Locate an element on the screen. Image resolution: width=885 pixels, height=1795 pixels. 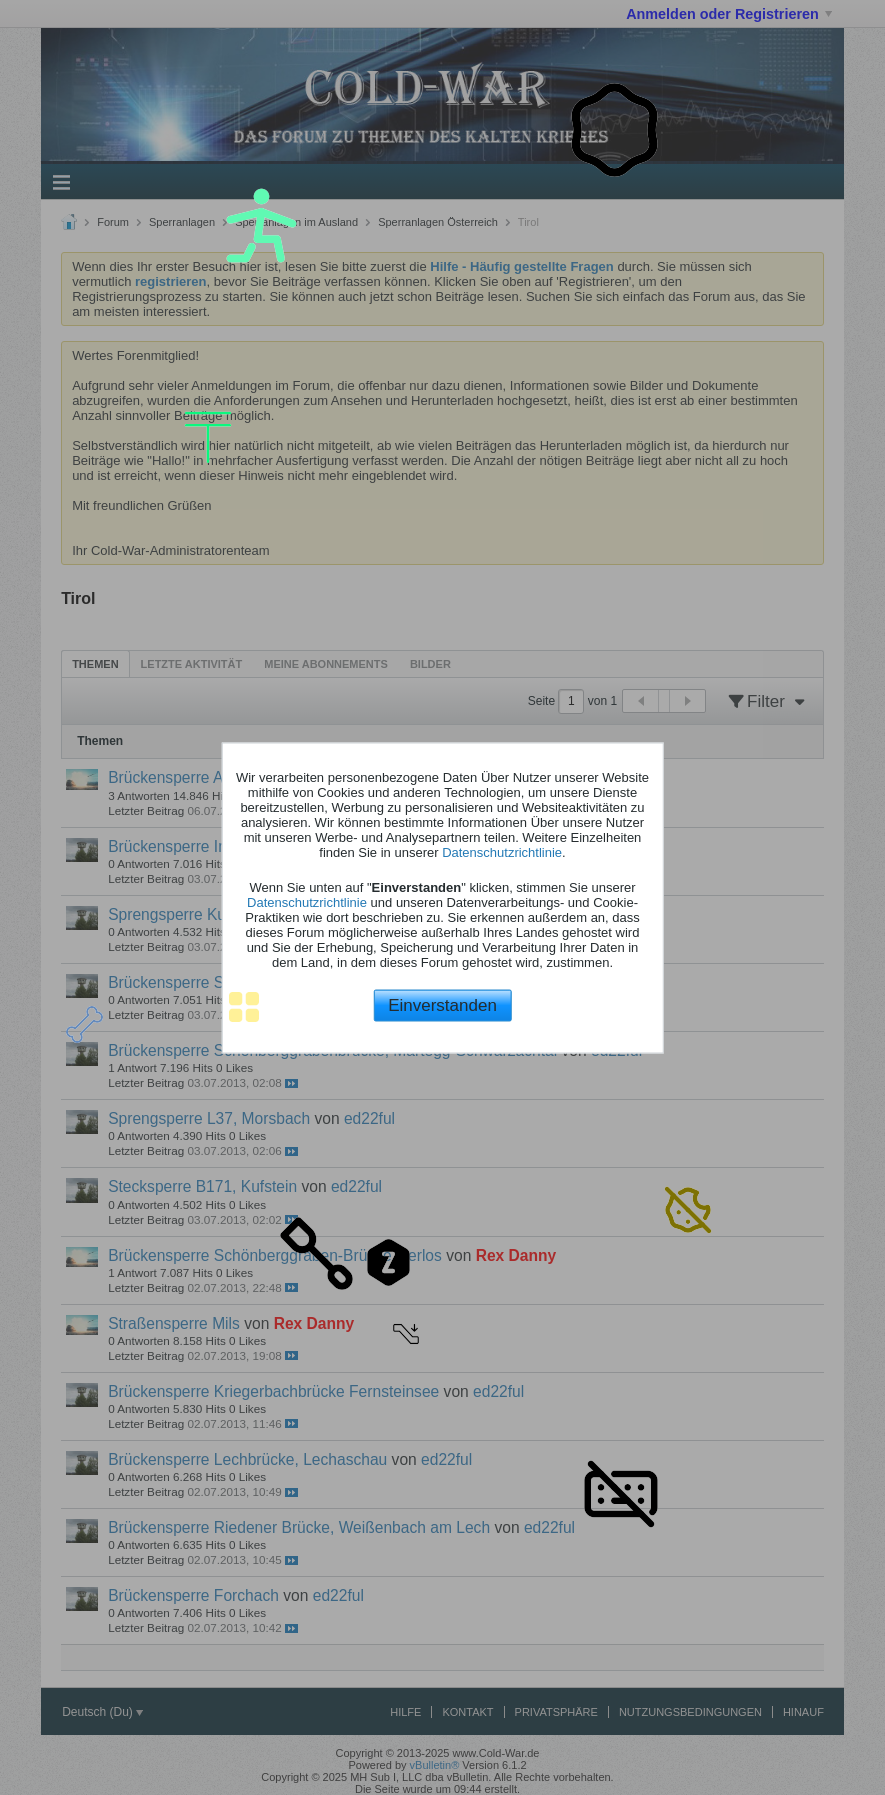
disable cookie tracking is located at coordinates (688, 1210).